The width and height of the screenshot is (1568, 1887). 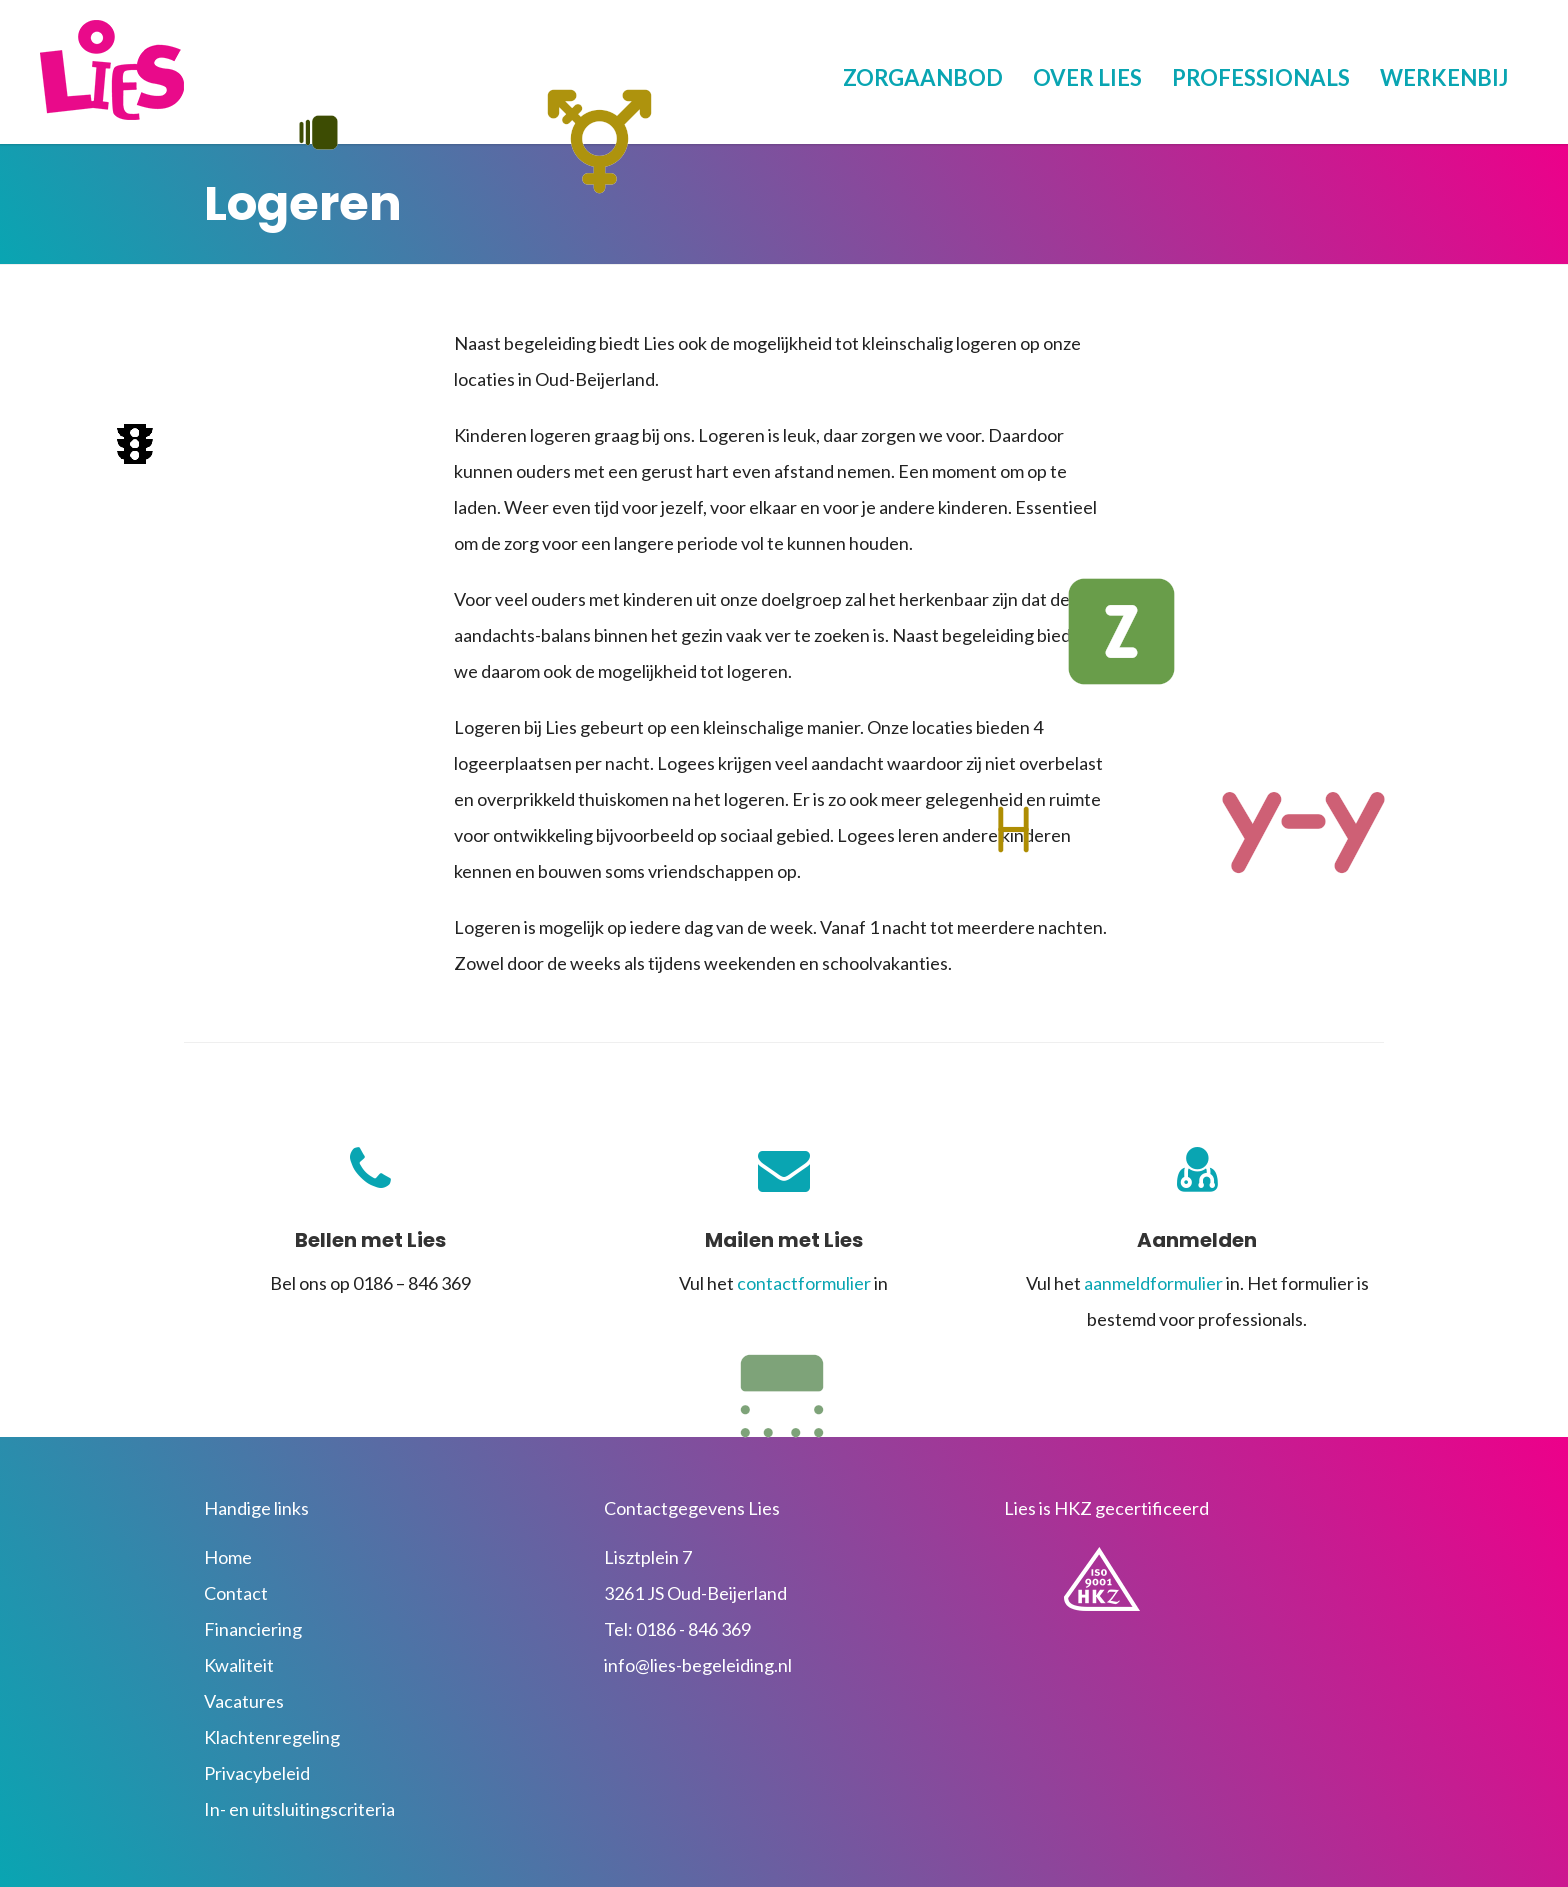 What do you see at coordinates (318, 132) in the screenshot?
I see `view version history` at bounding box center [318, 132].